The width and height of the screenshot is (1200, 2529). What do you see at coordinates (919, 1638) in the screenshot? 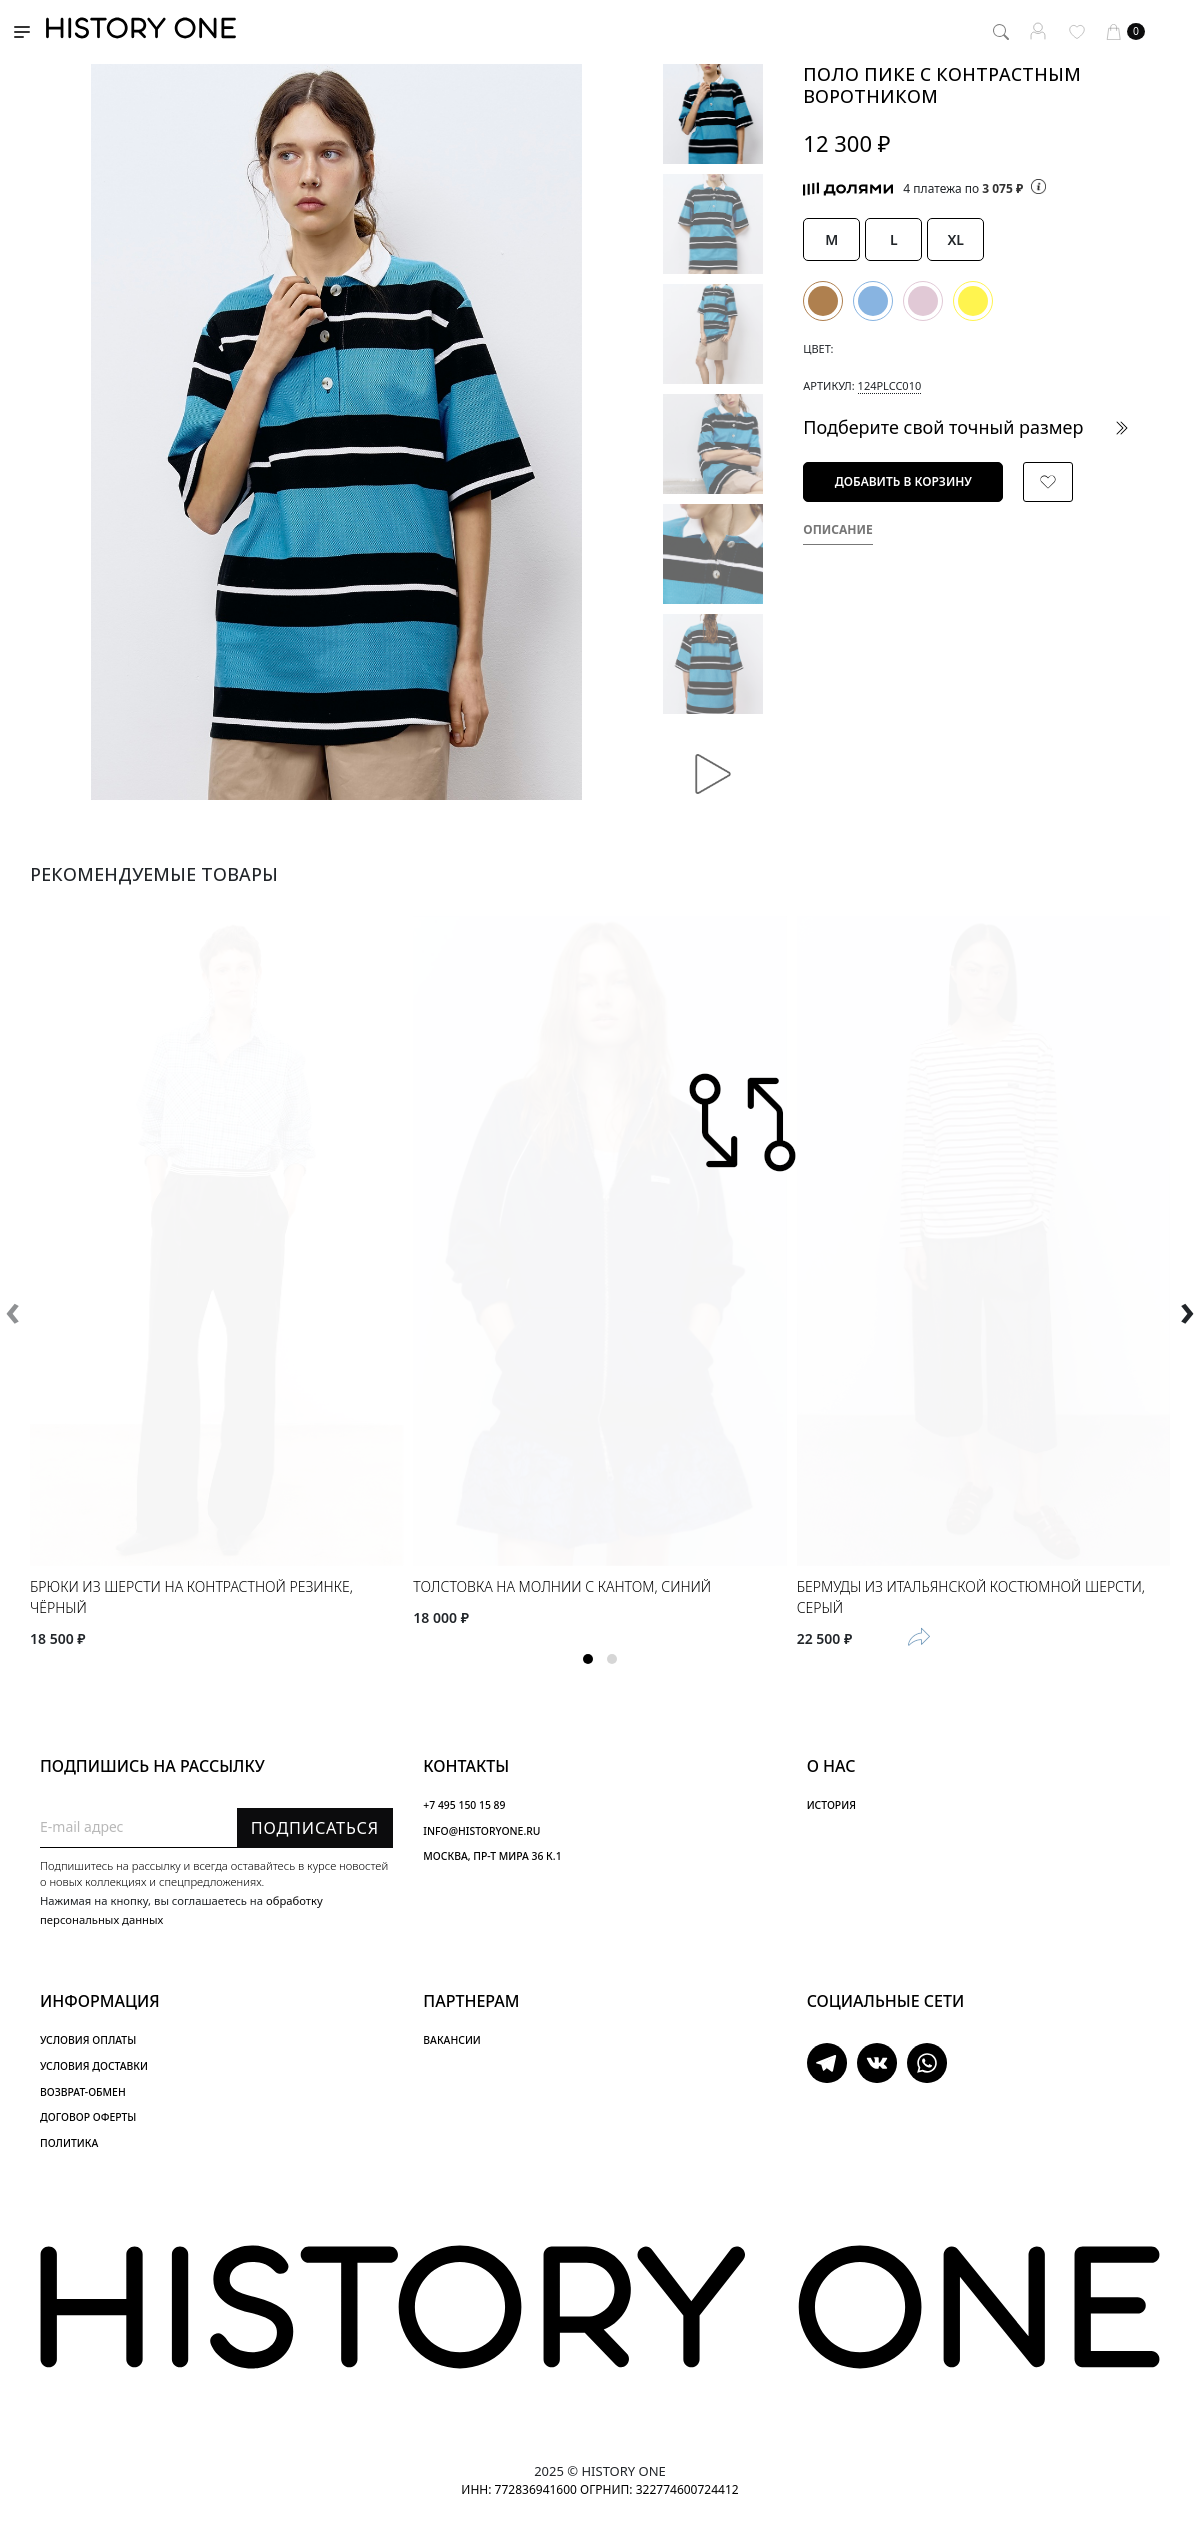
I see `share this content` at bounding box center [919, 1638].